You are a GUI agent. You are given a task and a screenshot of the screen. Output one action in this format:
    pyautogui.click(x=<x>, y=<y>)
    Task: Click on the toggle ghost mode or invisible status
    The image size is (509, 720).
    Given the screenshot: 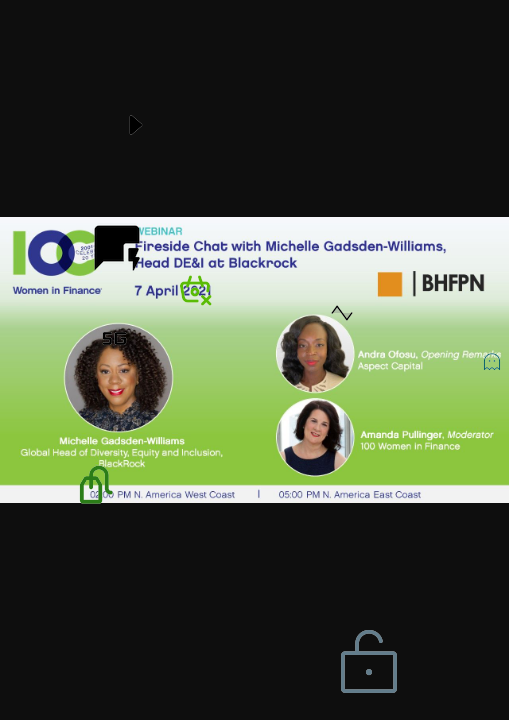 What is the action you would take?
    pyautogui.click(x=492, y=362)
    